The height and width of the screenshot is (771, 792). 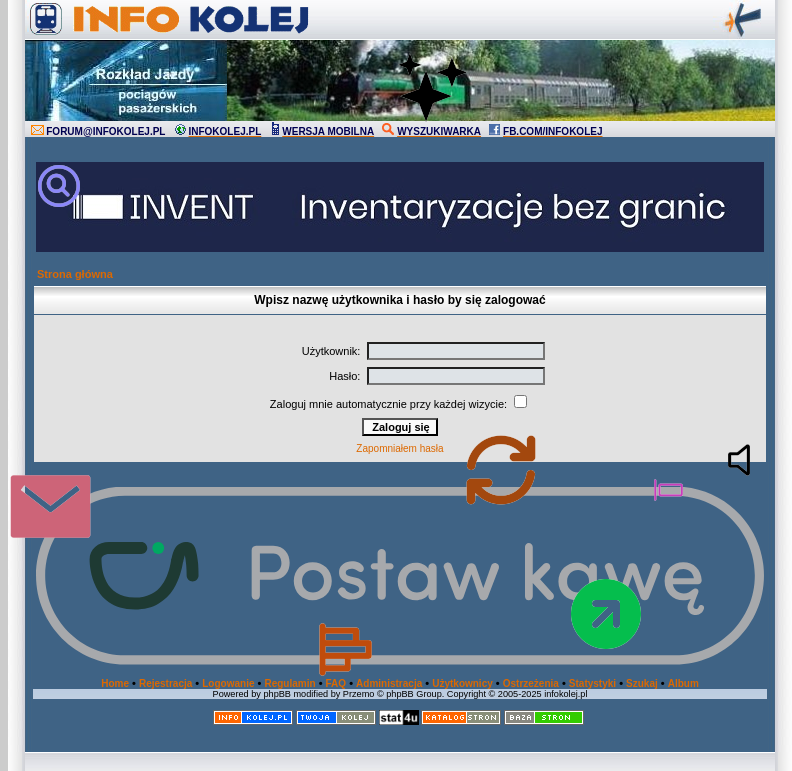 What do you see at coordinates (343, 649) in the screenshot?
I see `view horizontal bar chart data` at bounding box center [343, 649].